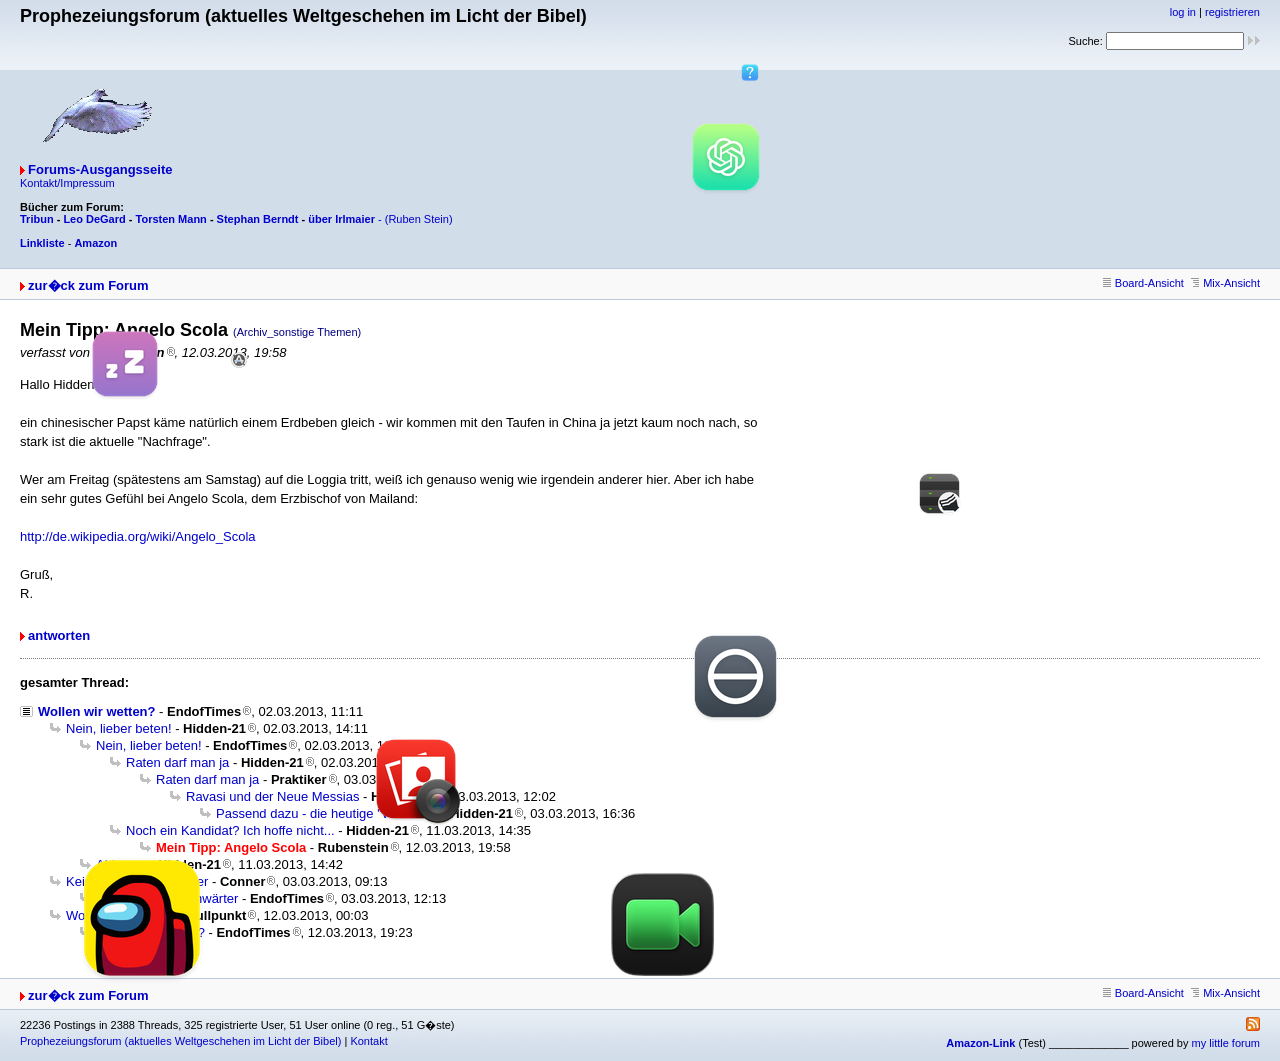 This screenshot has width=1280, height=1061. I want to click on indicates a help or information dialog, so click(750, 73).